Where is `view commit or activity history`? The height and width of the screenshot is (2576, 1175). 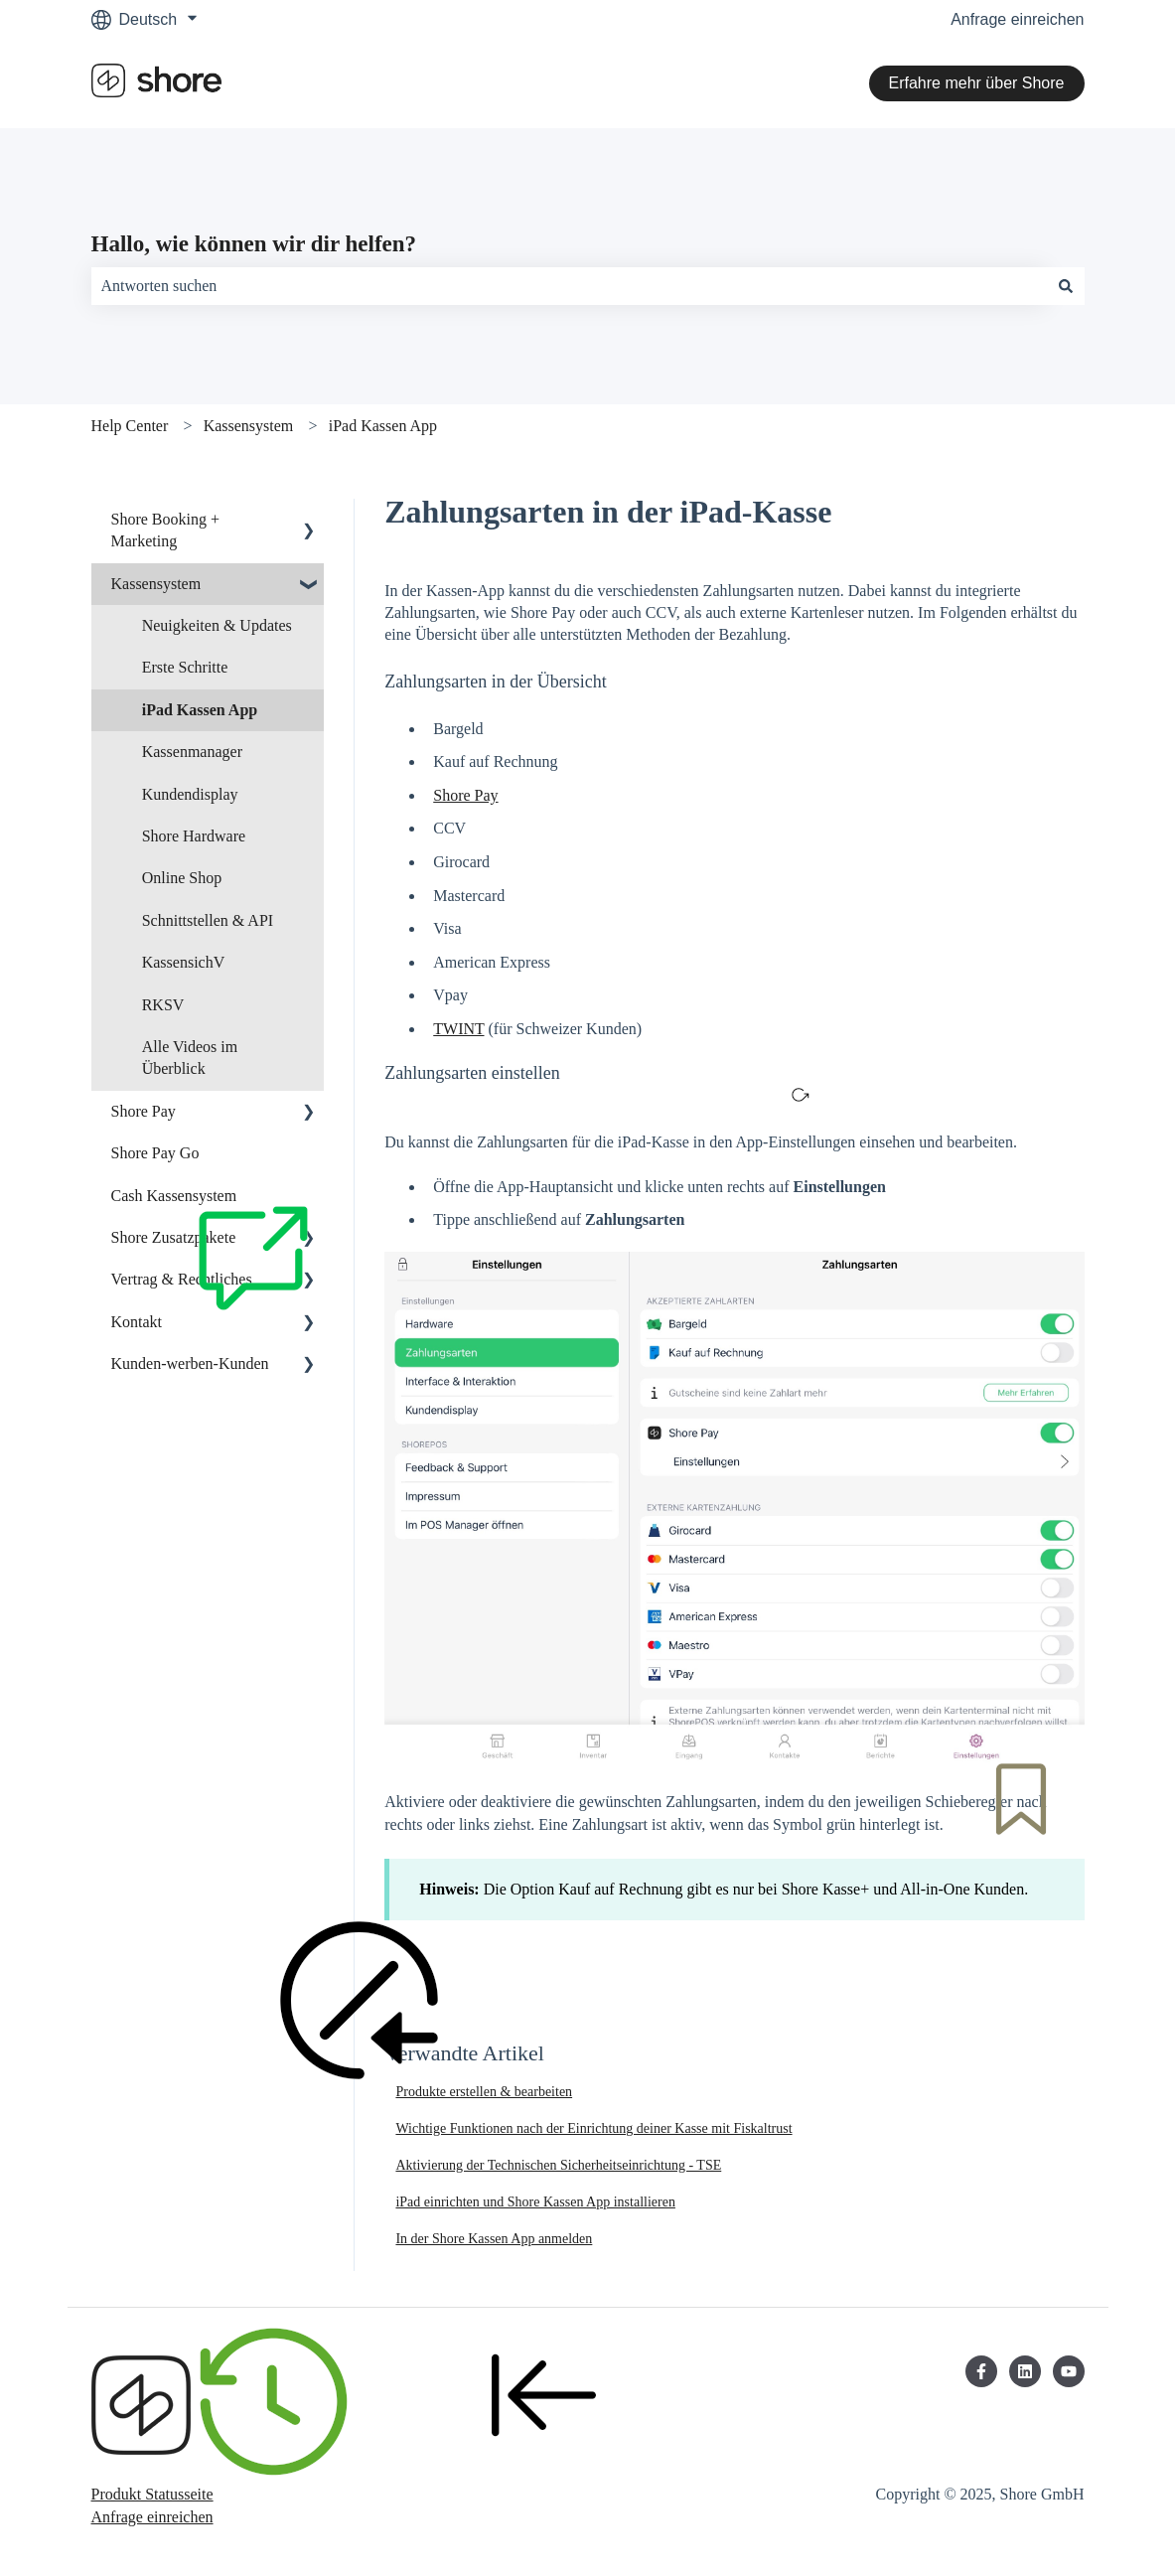 view commit or activity history is located at coordinates (273, 2401).